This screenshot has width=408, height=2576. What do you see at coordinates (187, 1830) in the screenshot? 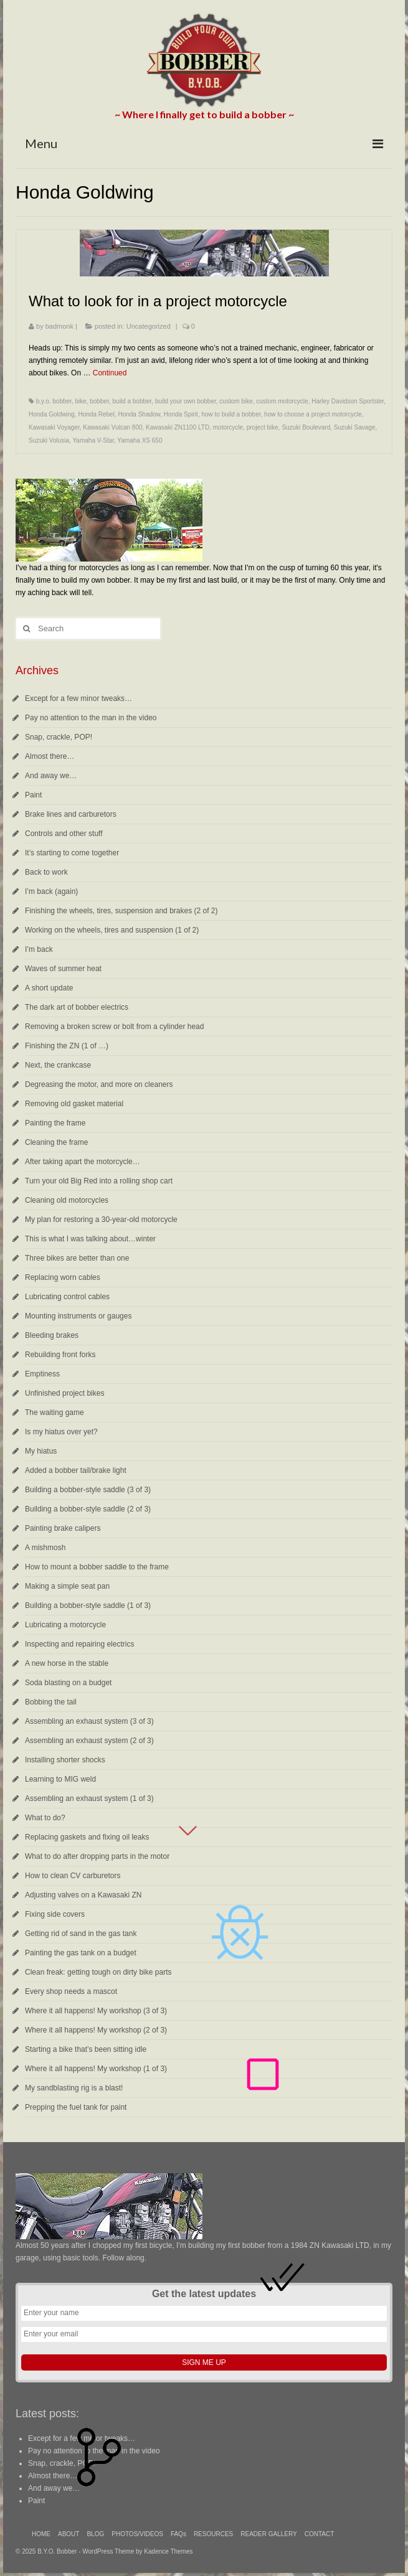
I see `expand a collapsed section or dropdown menu` at bounding box center [187, 1830].